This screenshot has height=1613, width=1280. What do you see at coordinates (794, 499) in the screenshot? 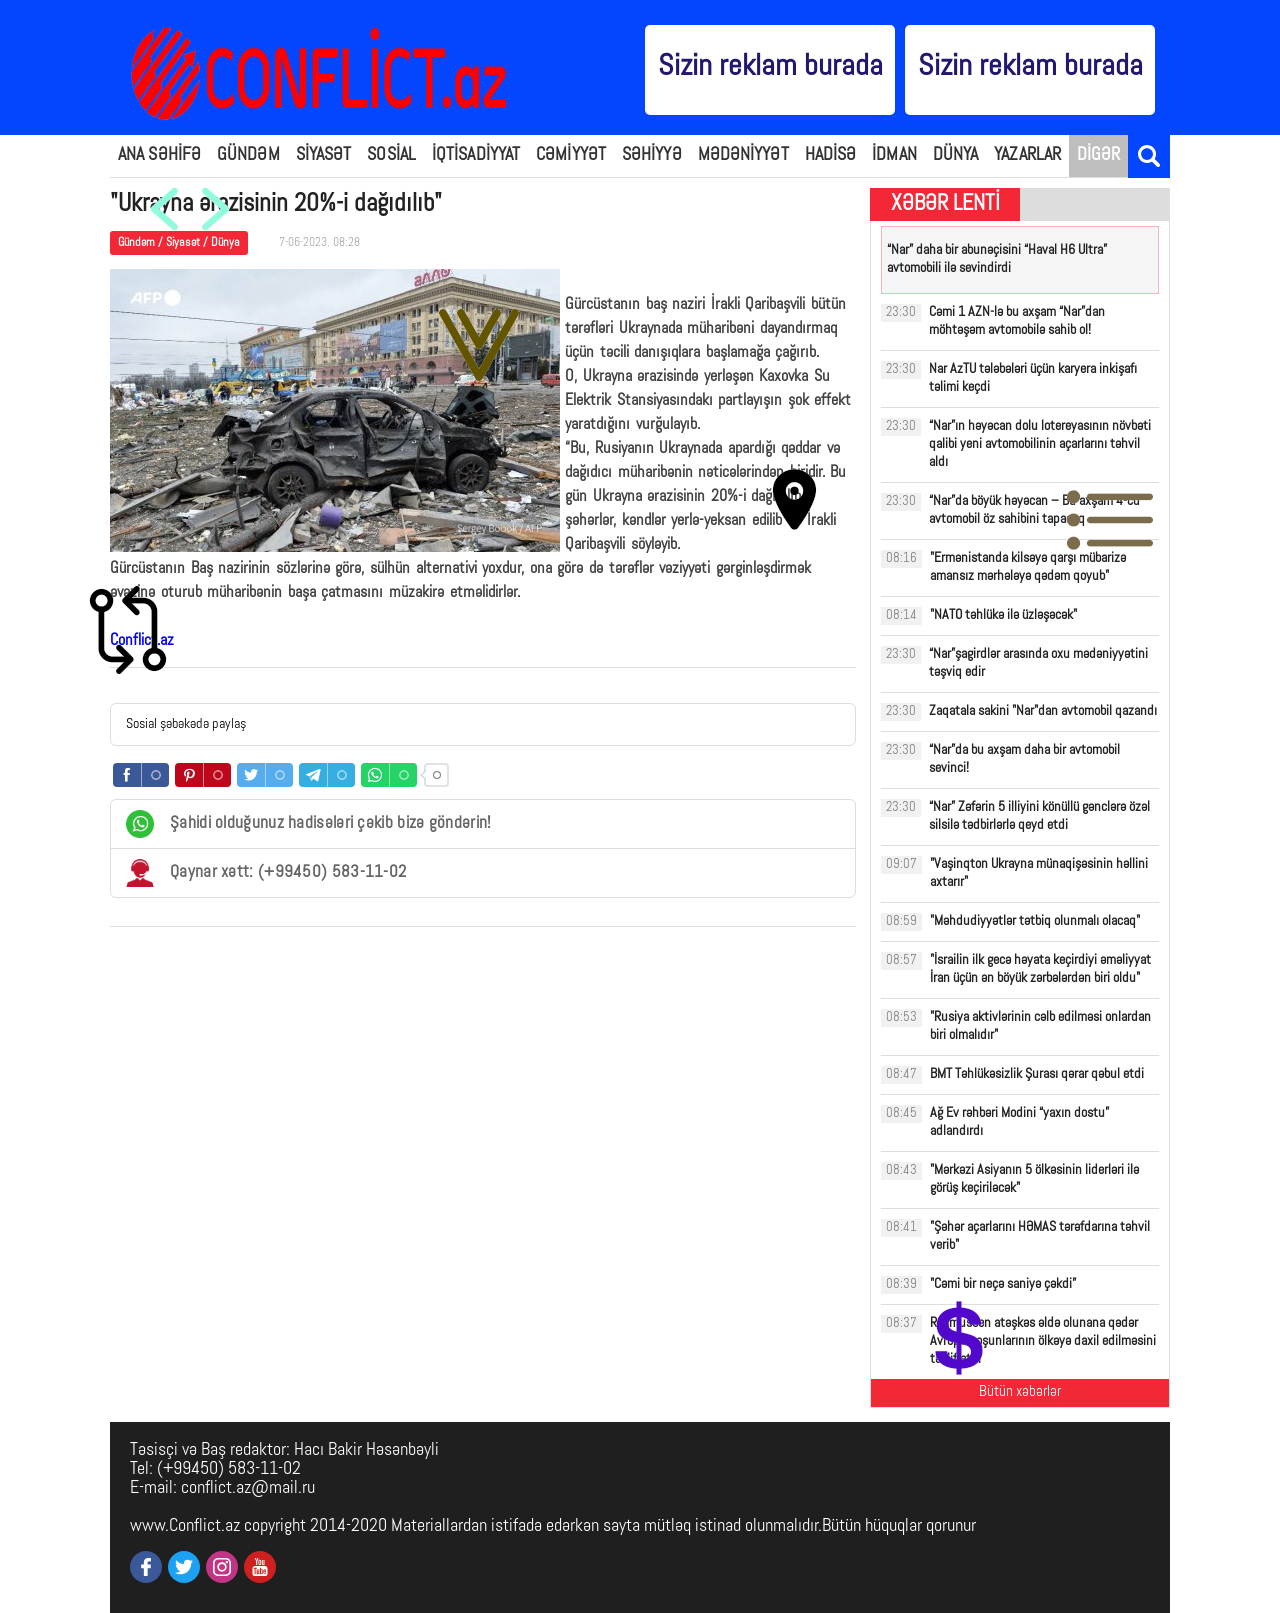
I see `view current location on map` at bounding box center [794, 499].